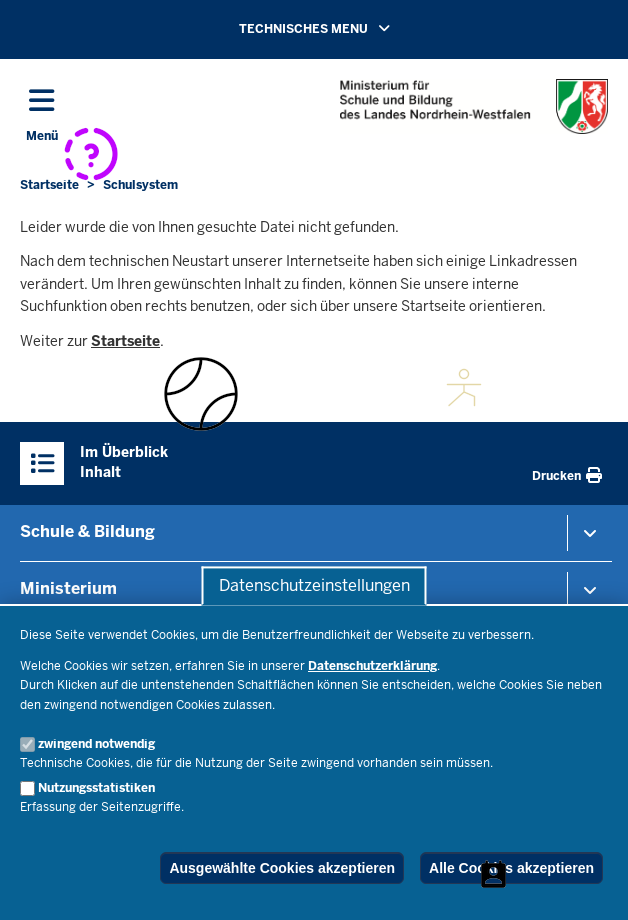  What do you see at coordinates (464, 389) in the screenshot?
I see `access tai chi or meditation exercises` at bounding box center [464, 389].